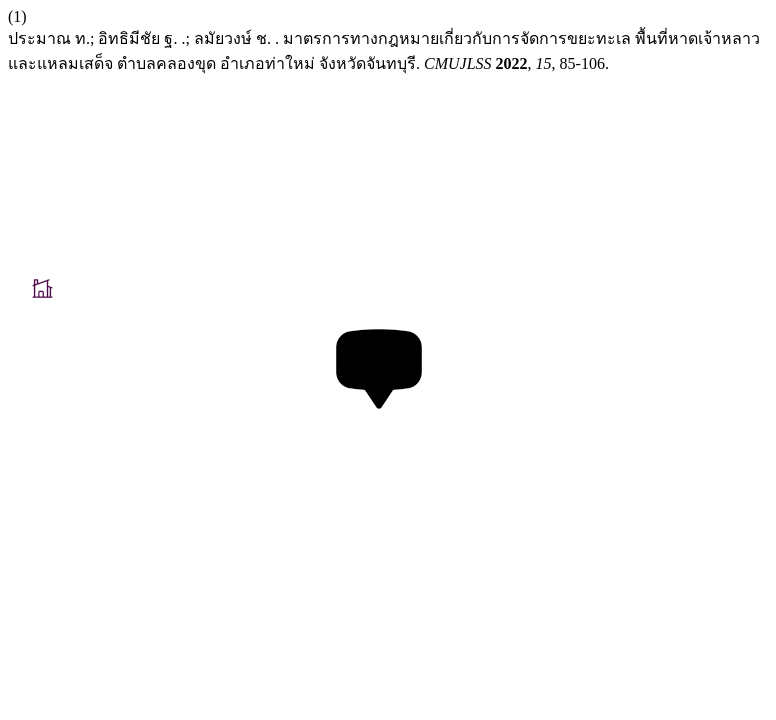 The width and height of the screenshot is (776, 720). I want to click on navigate to home screen, so click(42, 288).